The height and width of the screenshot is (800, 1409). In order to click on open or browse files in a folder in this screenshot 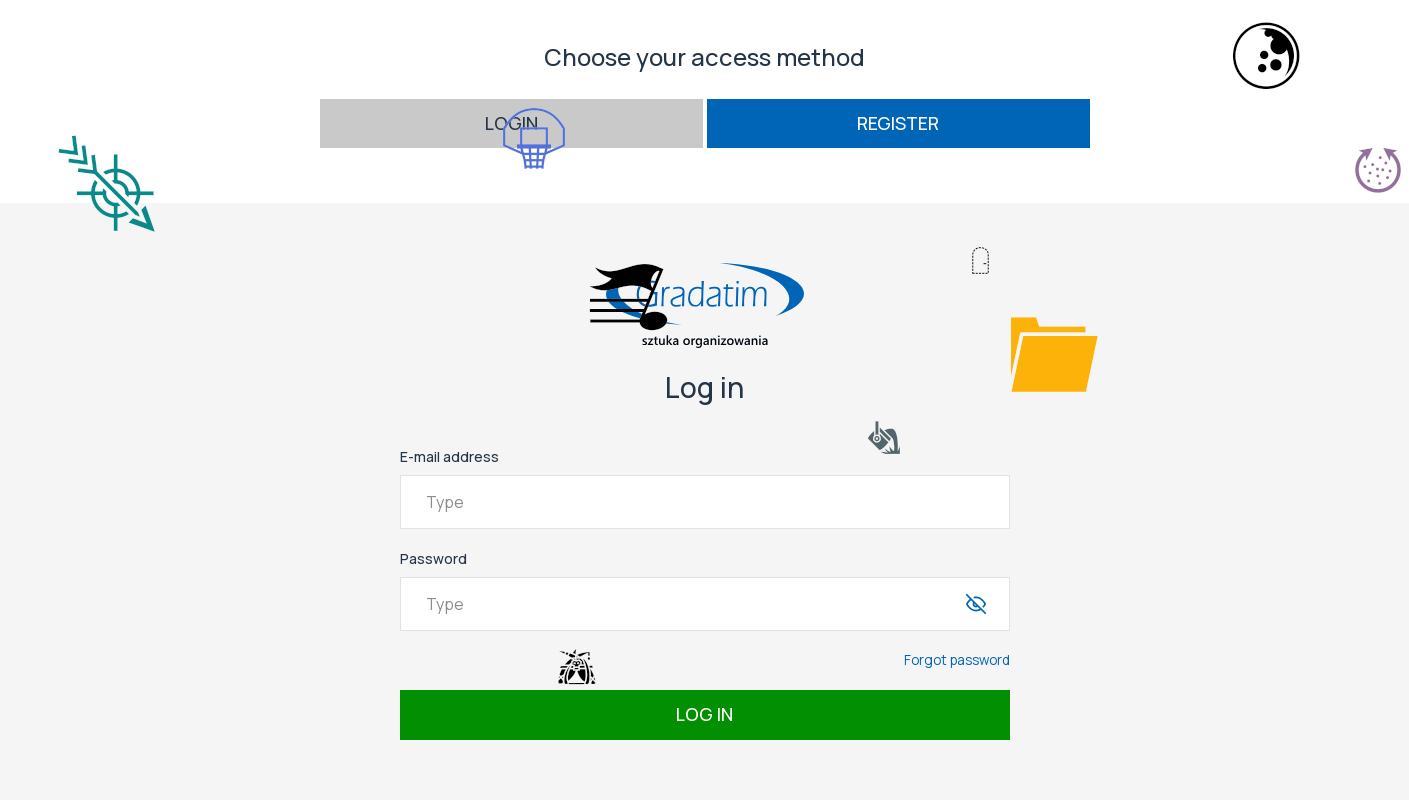, I will do `click(1053, 353)`.